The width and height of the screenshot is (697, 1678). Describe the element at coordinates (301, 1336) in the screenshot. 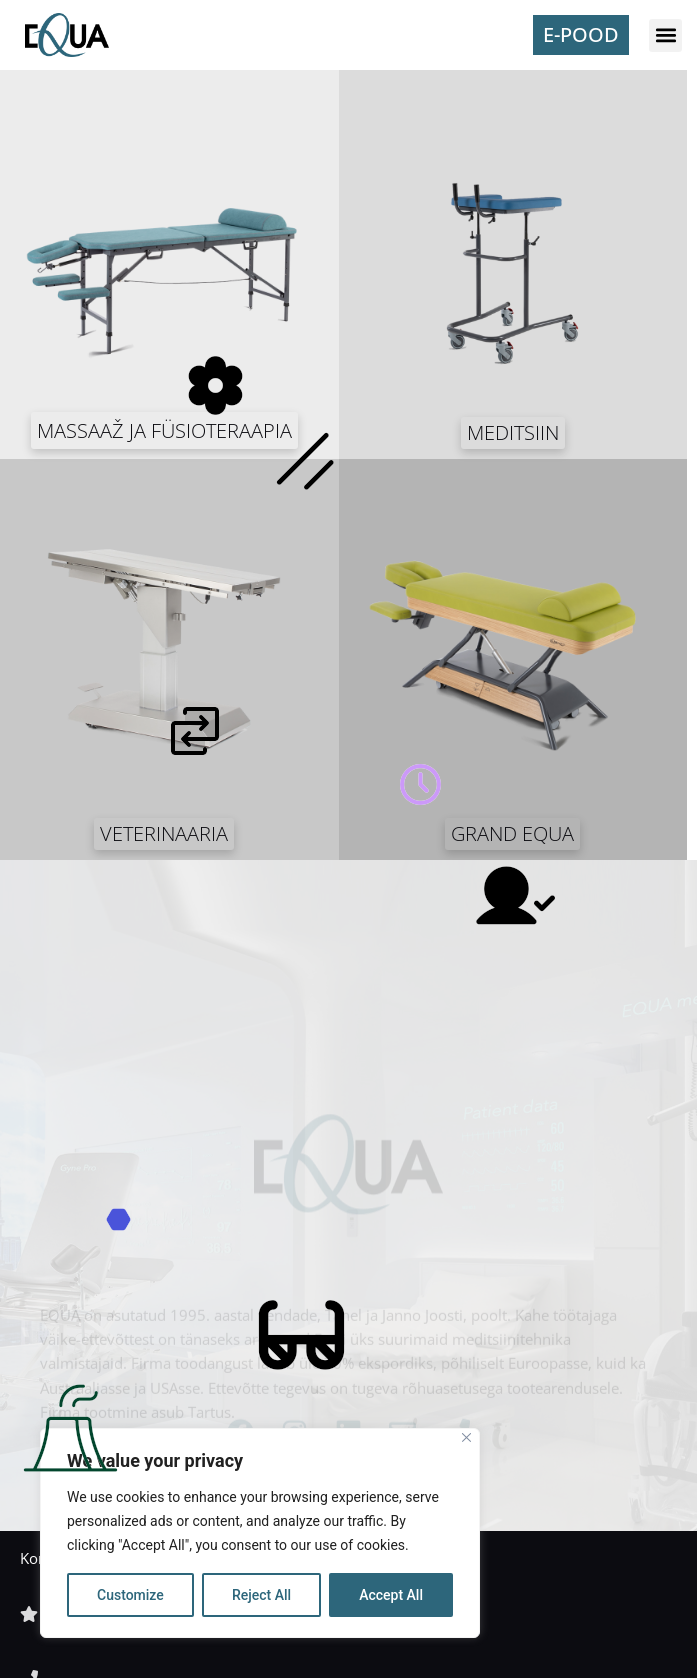

I see `toggle cool or casual display mode` at that location.